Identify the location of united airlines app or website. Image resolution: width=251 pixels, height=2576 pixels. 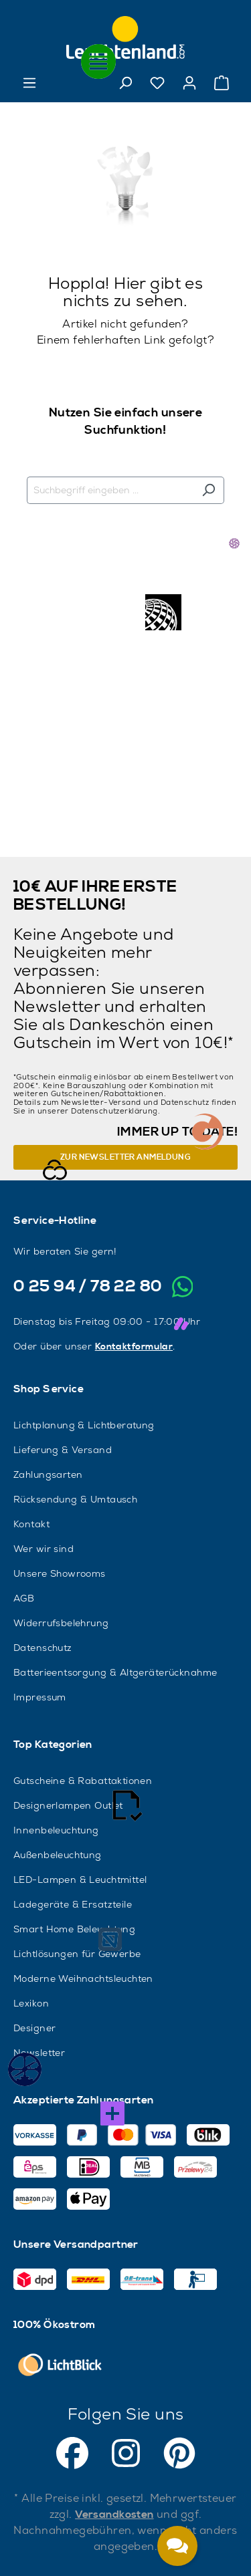
(163, 612).